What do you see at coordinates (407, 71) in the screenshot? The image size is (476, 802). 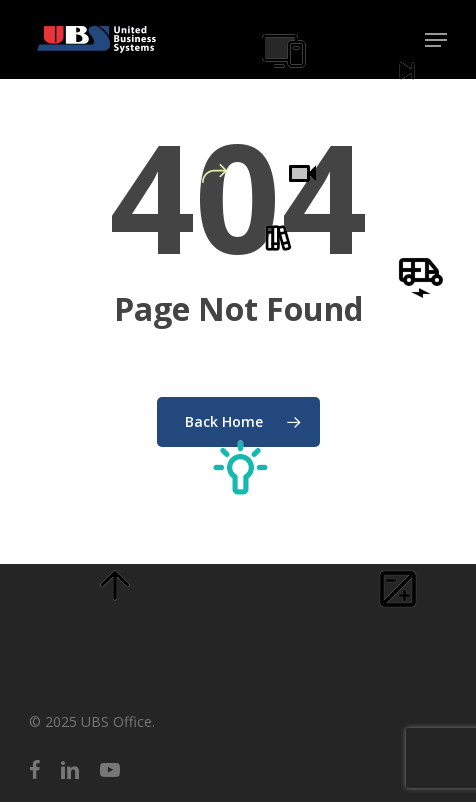 I see `skip to the next track` at bounding box center [407, 71].